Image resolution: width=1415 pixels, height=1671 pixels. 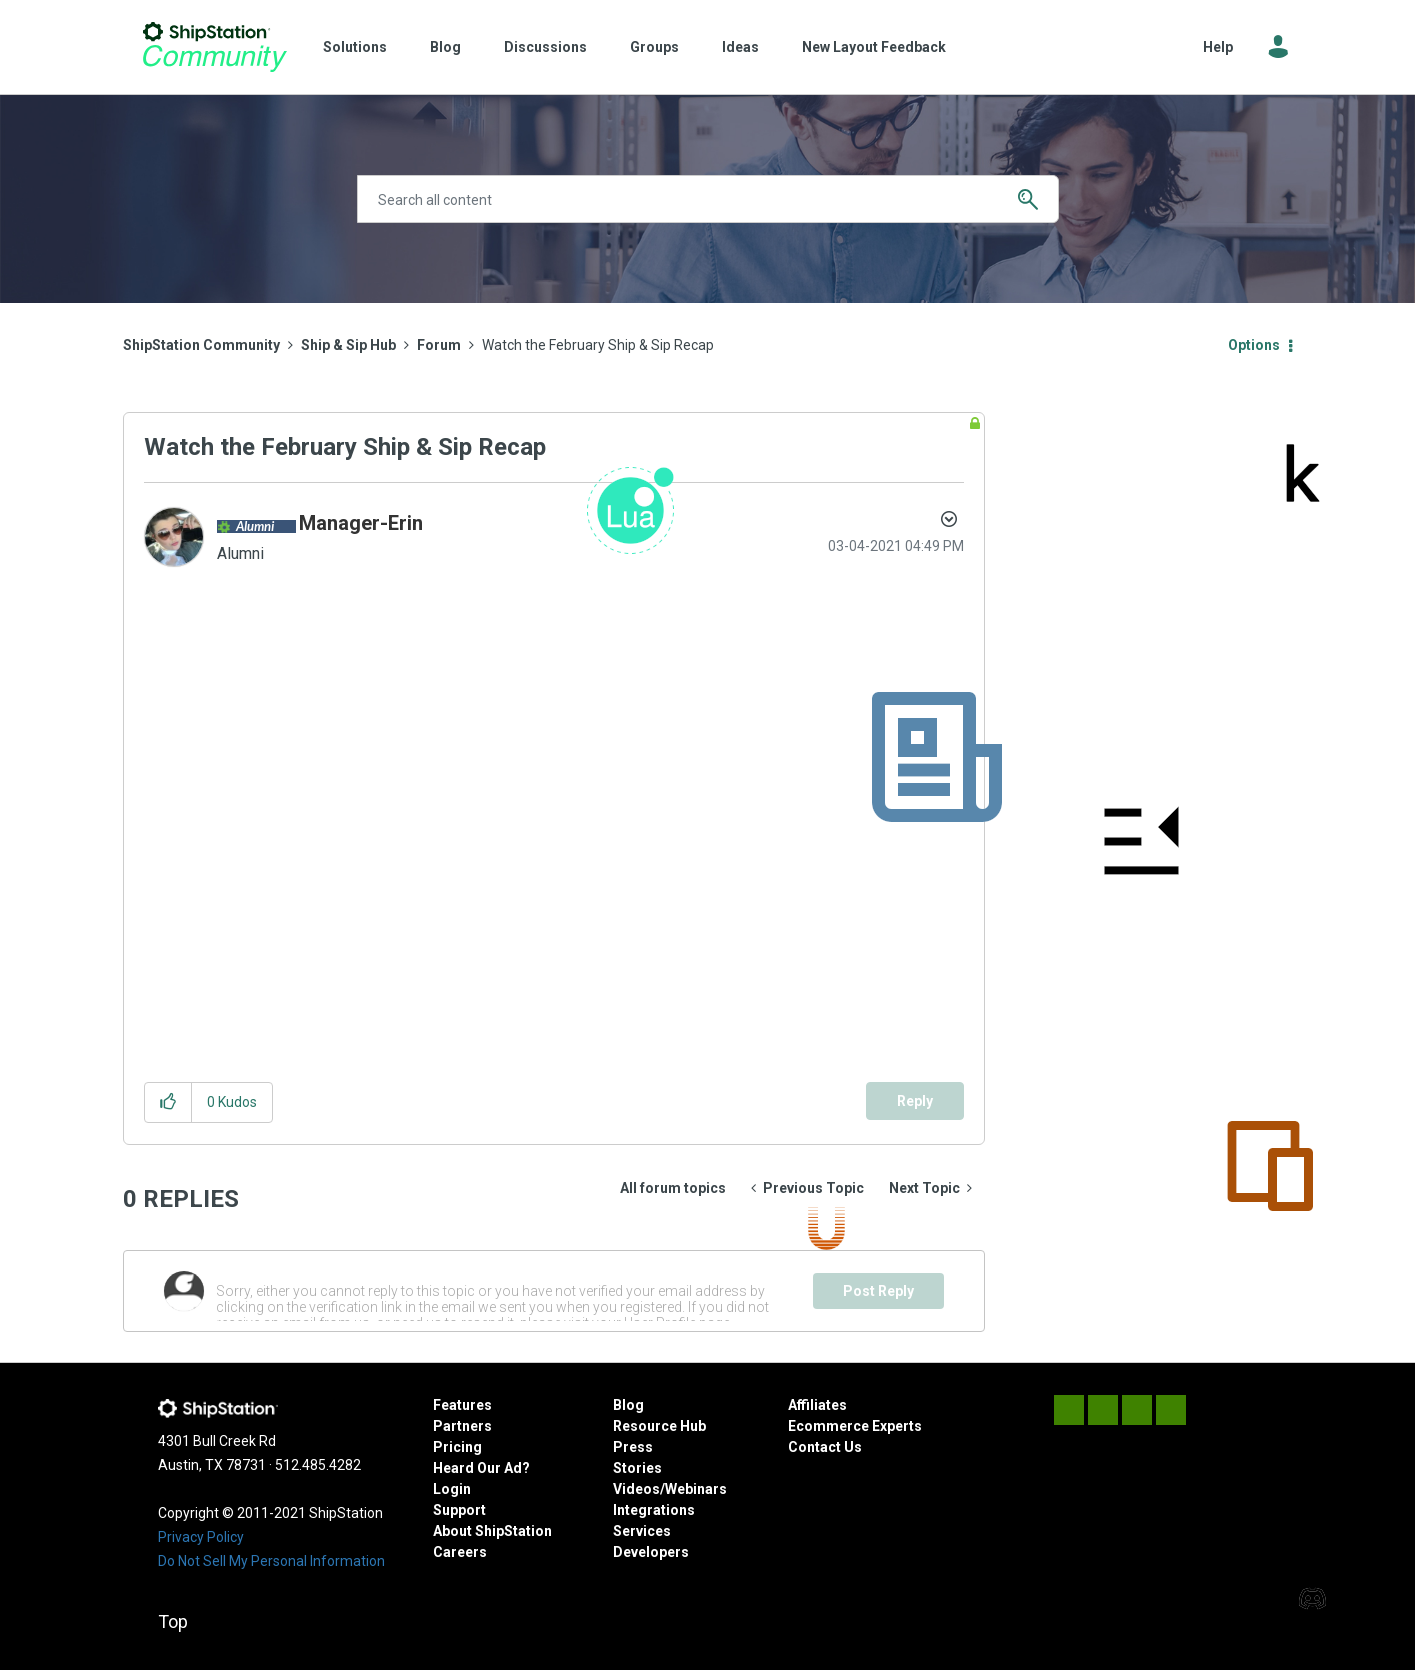 I want to click on link to kaggle profile or account, so click(x=1303, y=473).